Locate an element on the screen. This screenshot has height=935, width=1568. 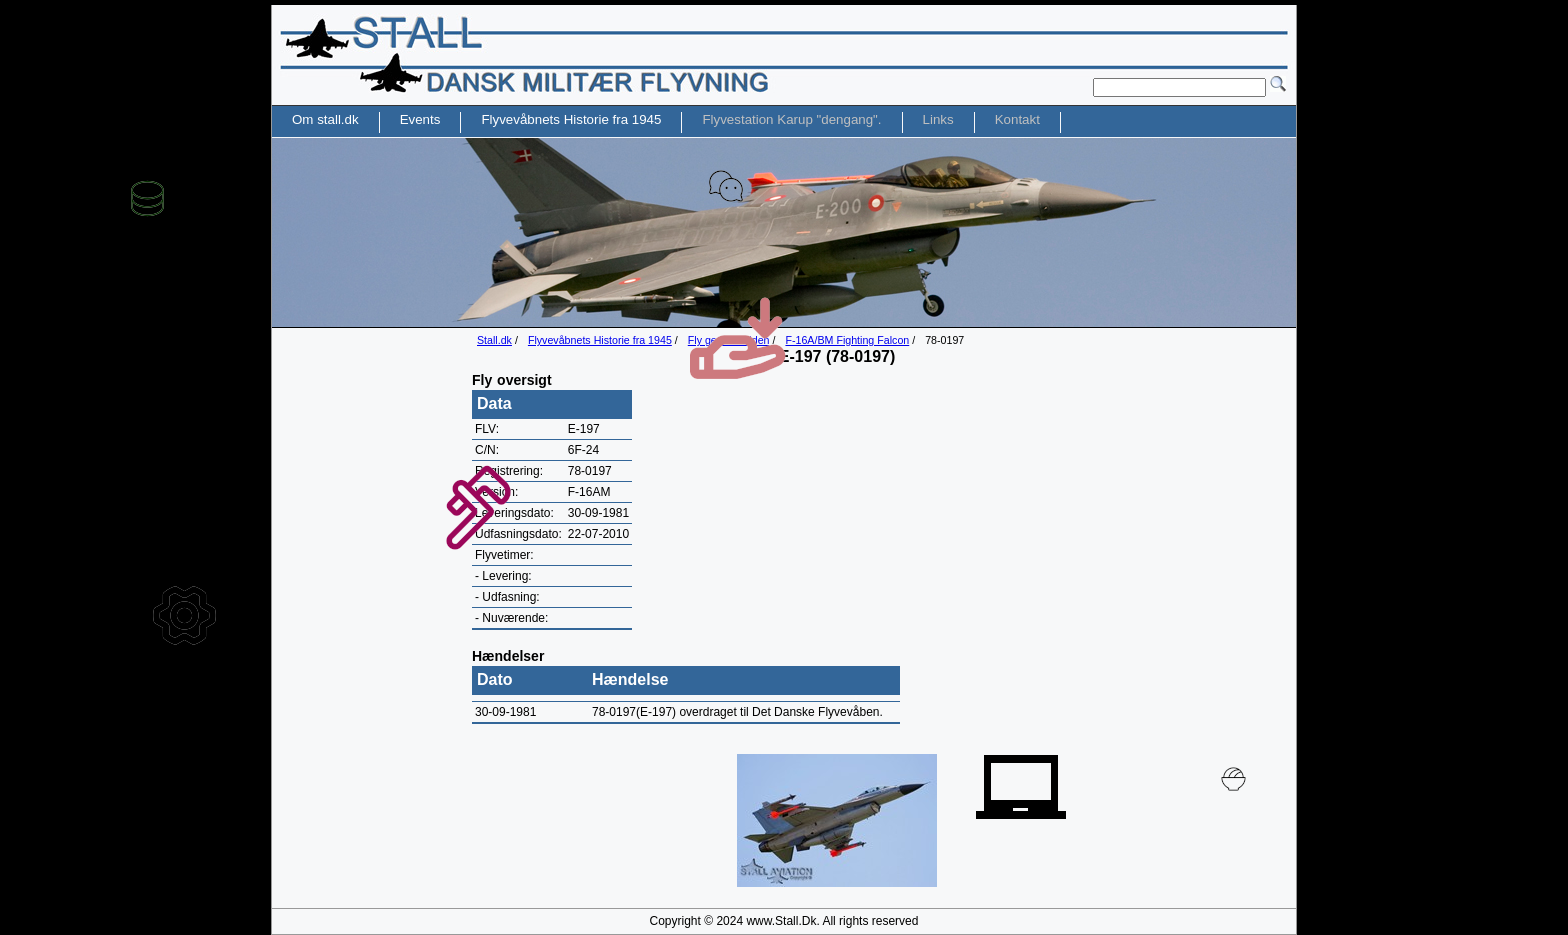
view food or meal options is located at coordinates (1233, 779).